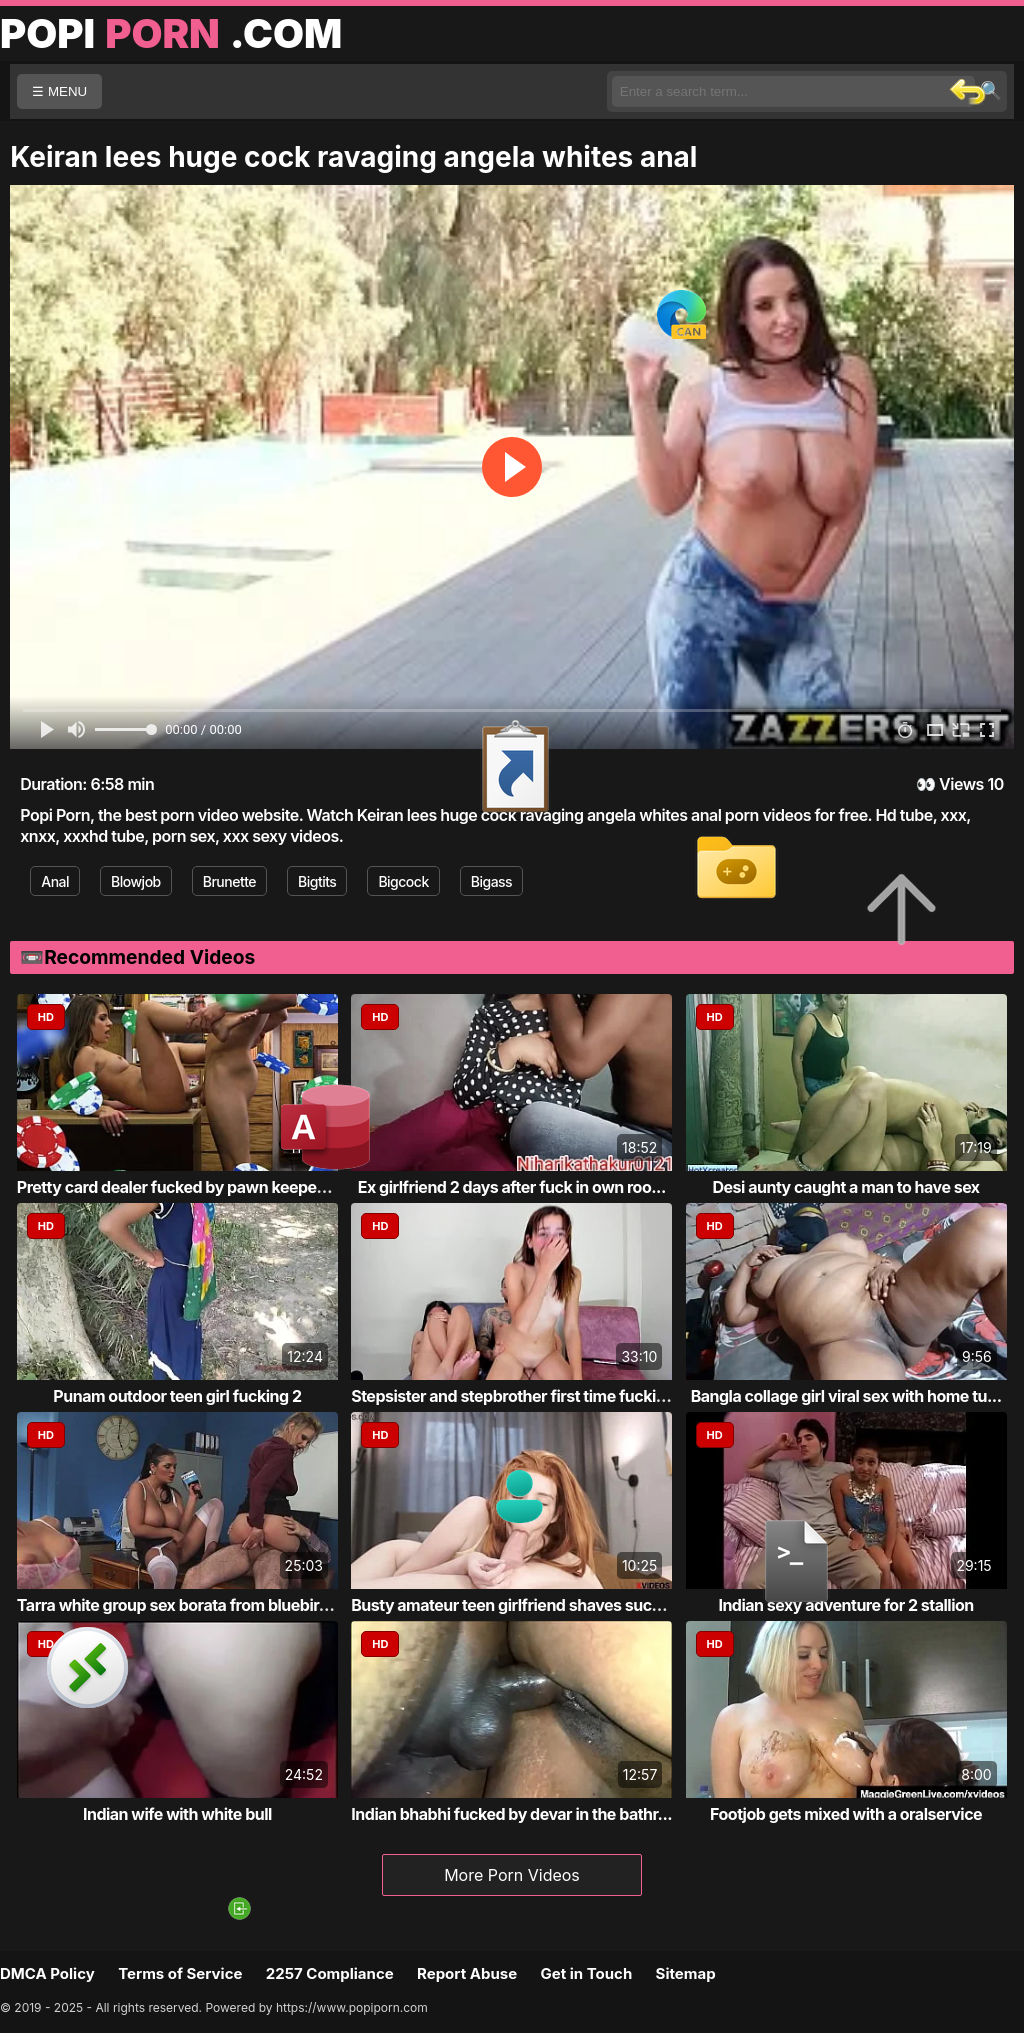  I want to click on open Microsoft Access database application, so click(326, 1127).